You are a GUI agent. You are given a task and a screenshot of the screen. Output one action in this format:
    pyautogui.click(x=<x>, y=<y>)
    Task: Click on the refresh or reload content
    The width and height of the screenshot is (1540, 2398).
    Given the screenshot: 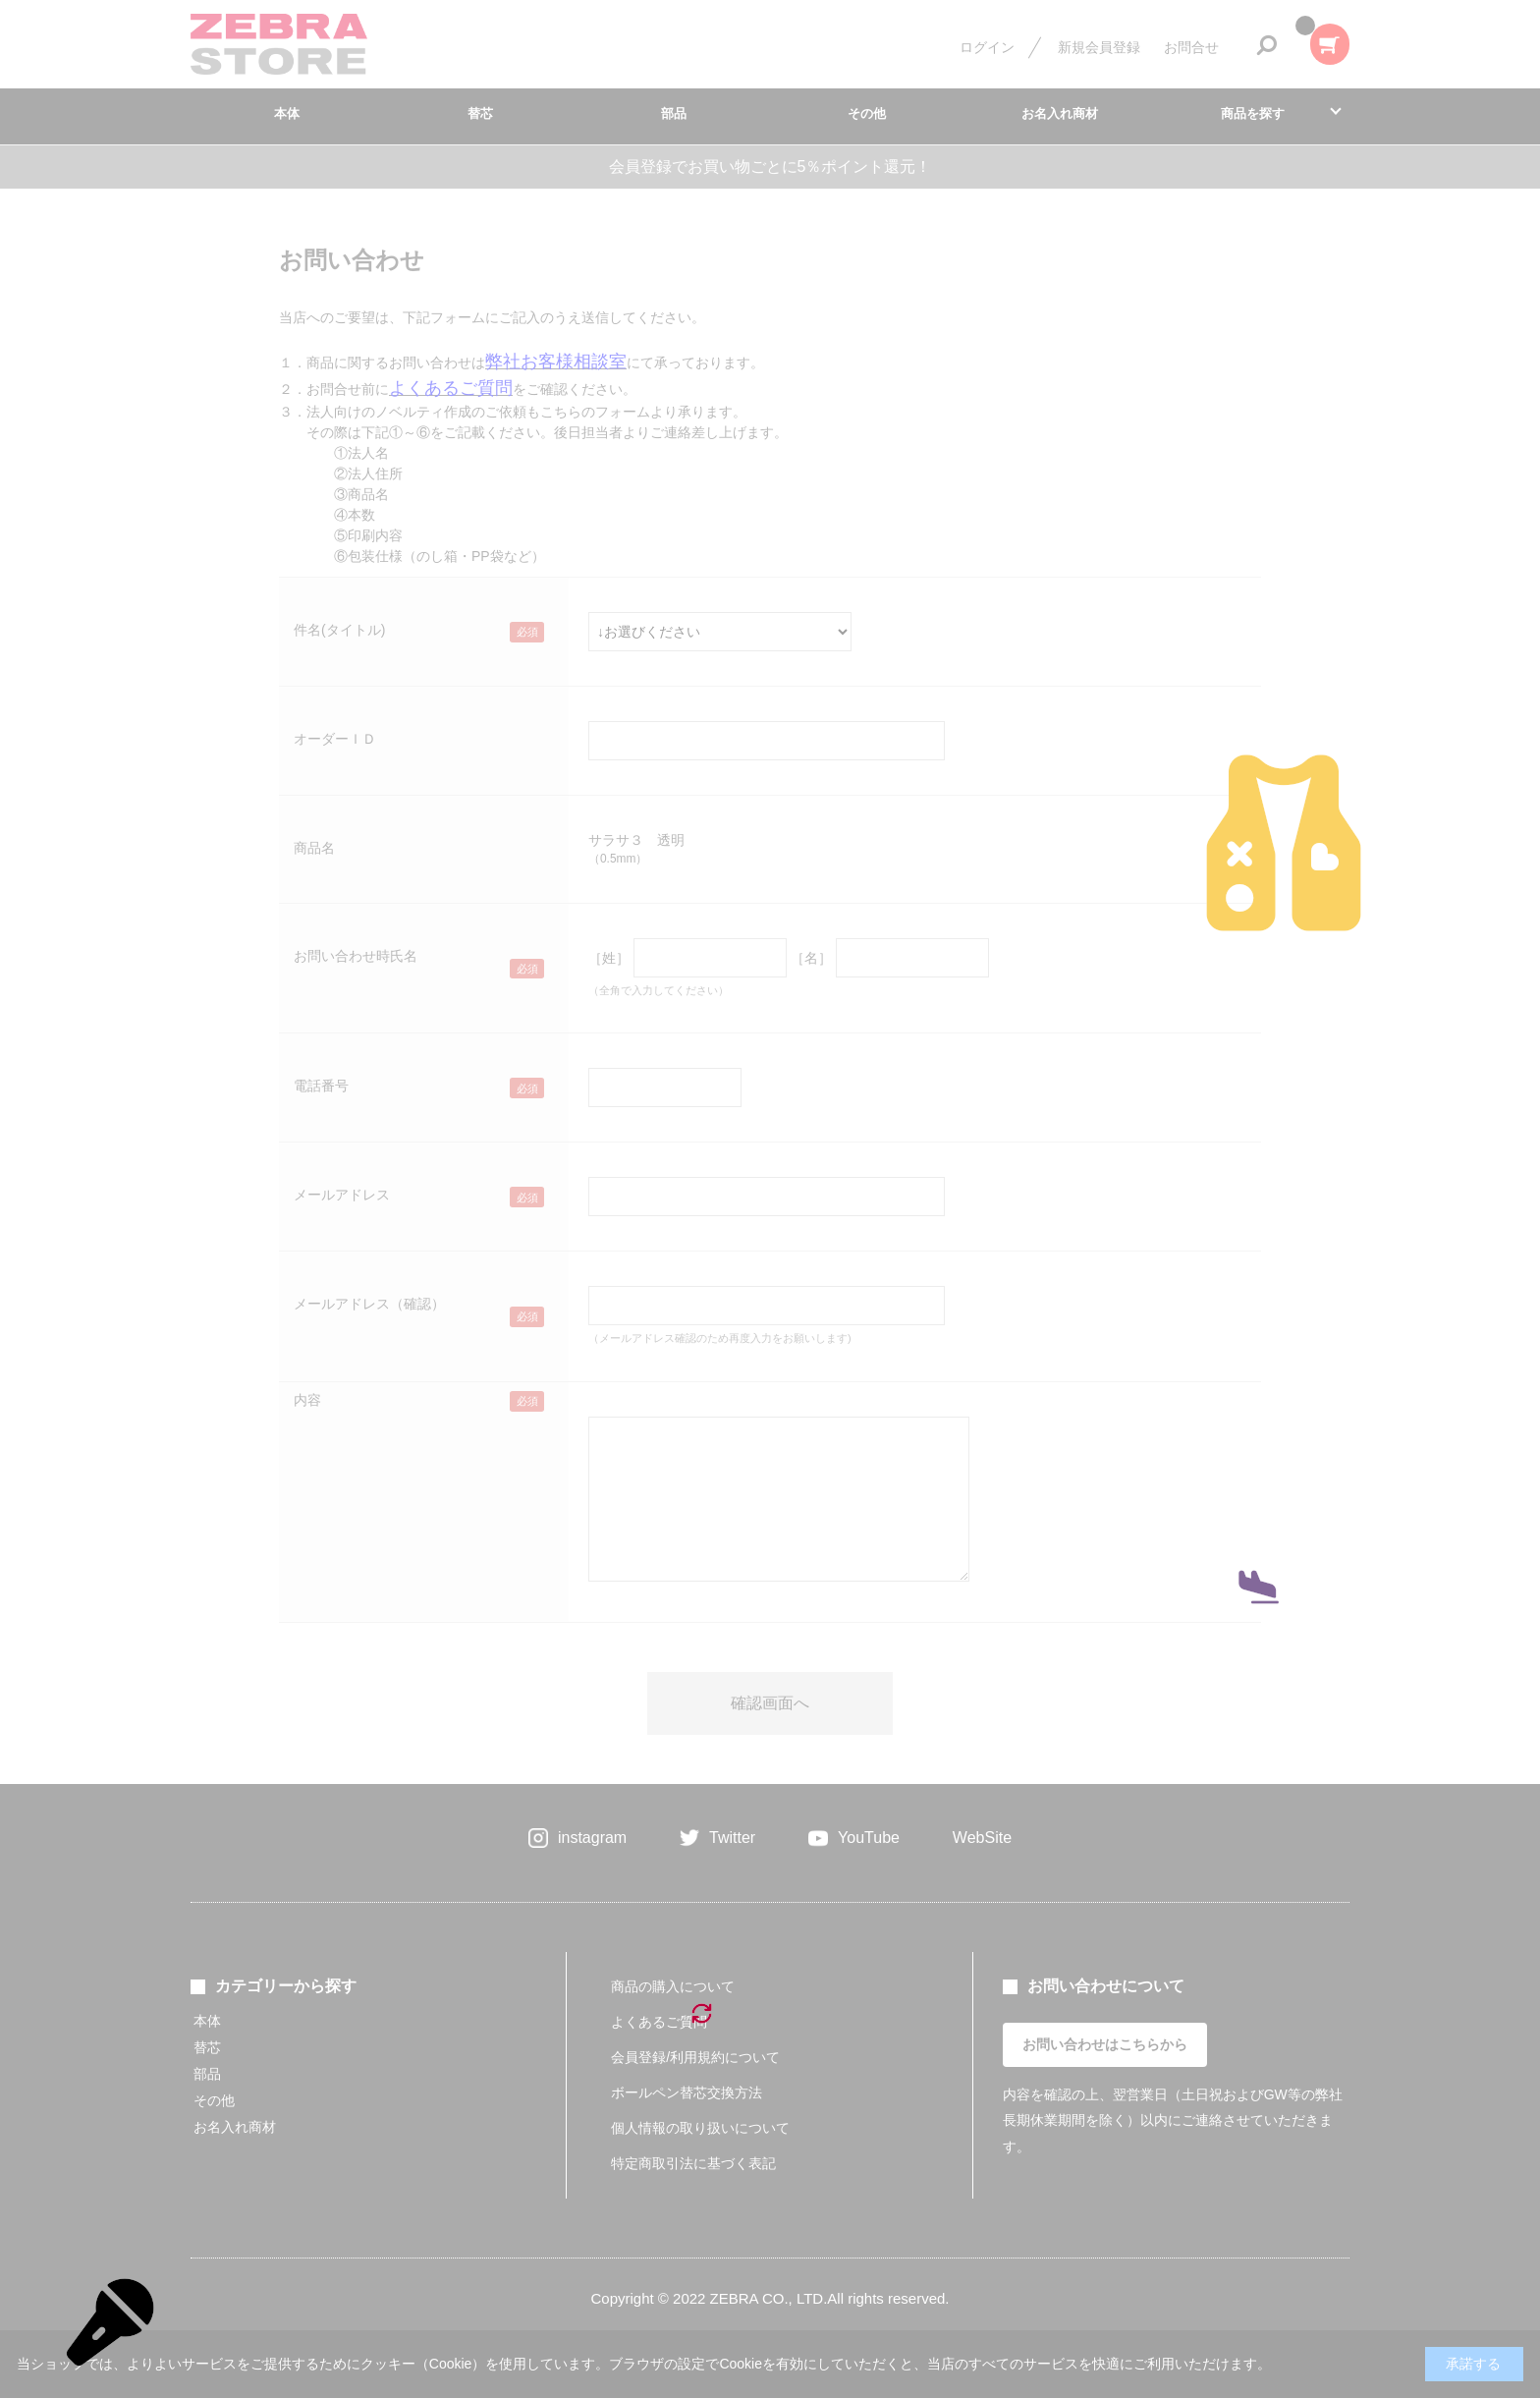 What is the action you would take?
    pyautogui.click(x=701, y=2013)
    